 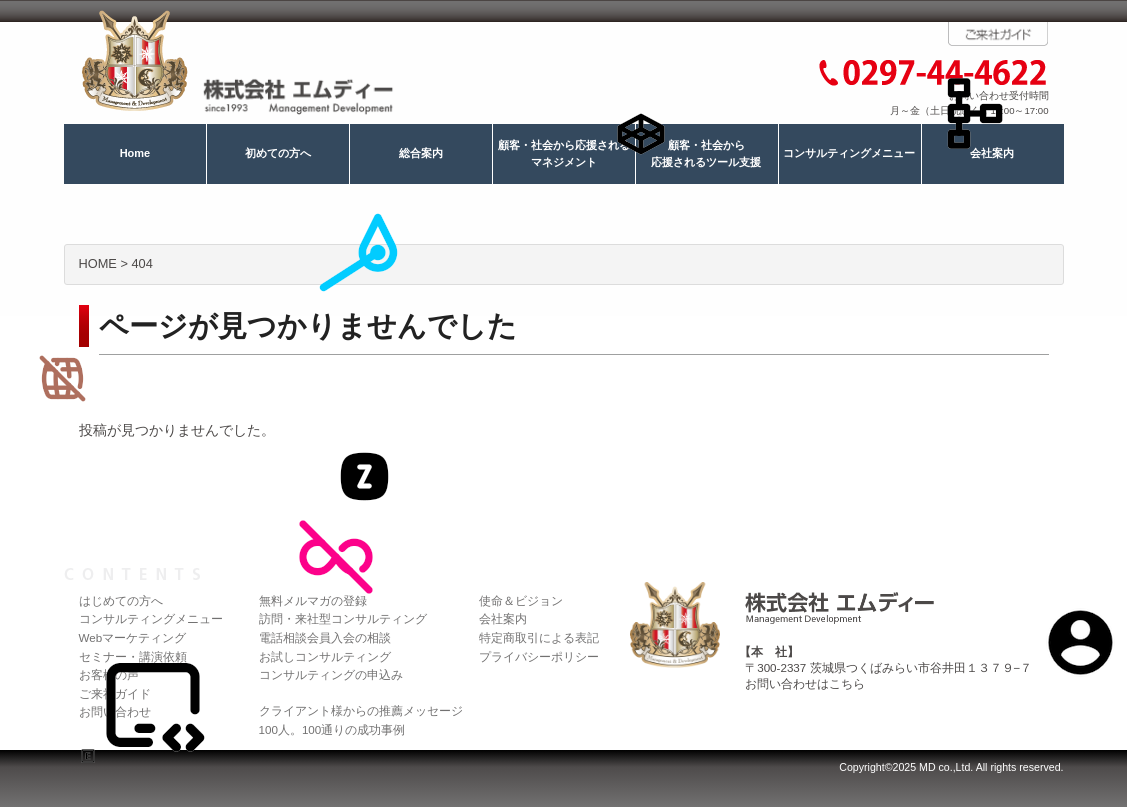 I want to click on open code editor on tablet device, so click(x=153, y=705).